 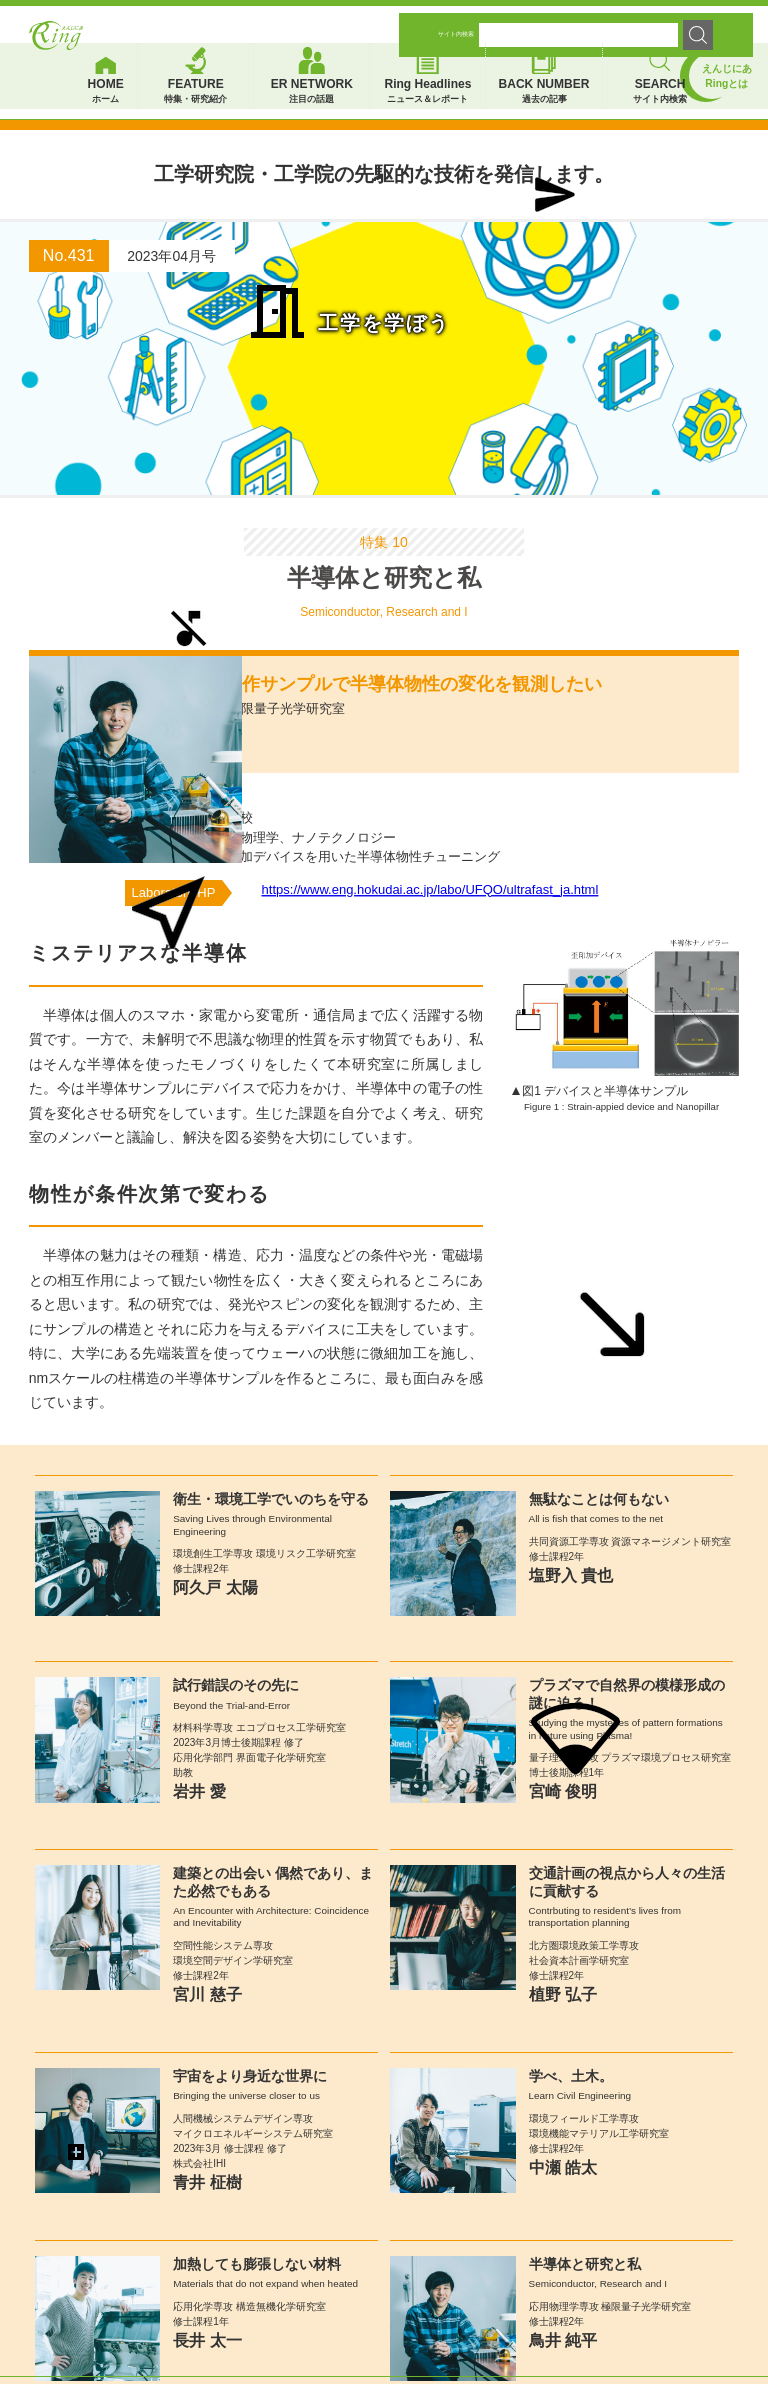 What do you see at coordinates (188, 628) in the screenshot?
I see `mute or disable music playback` at bounding box center [188, 628].